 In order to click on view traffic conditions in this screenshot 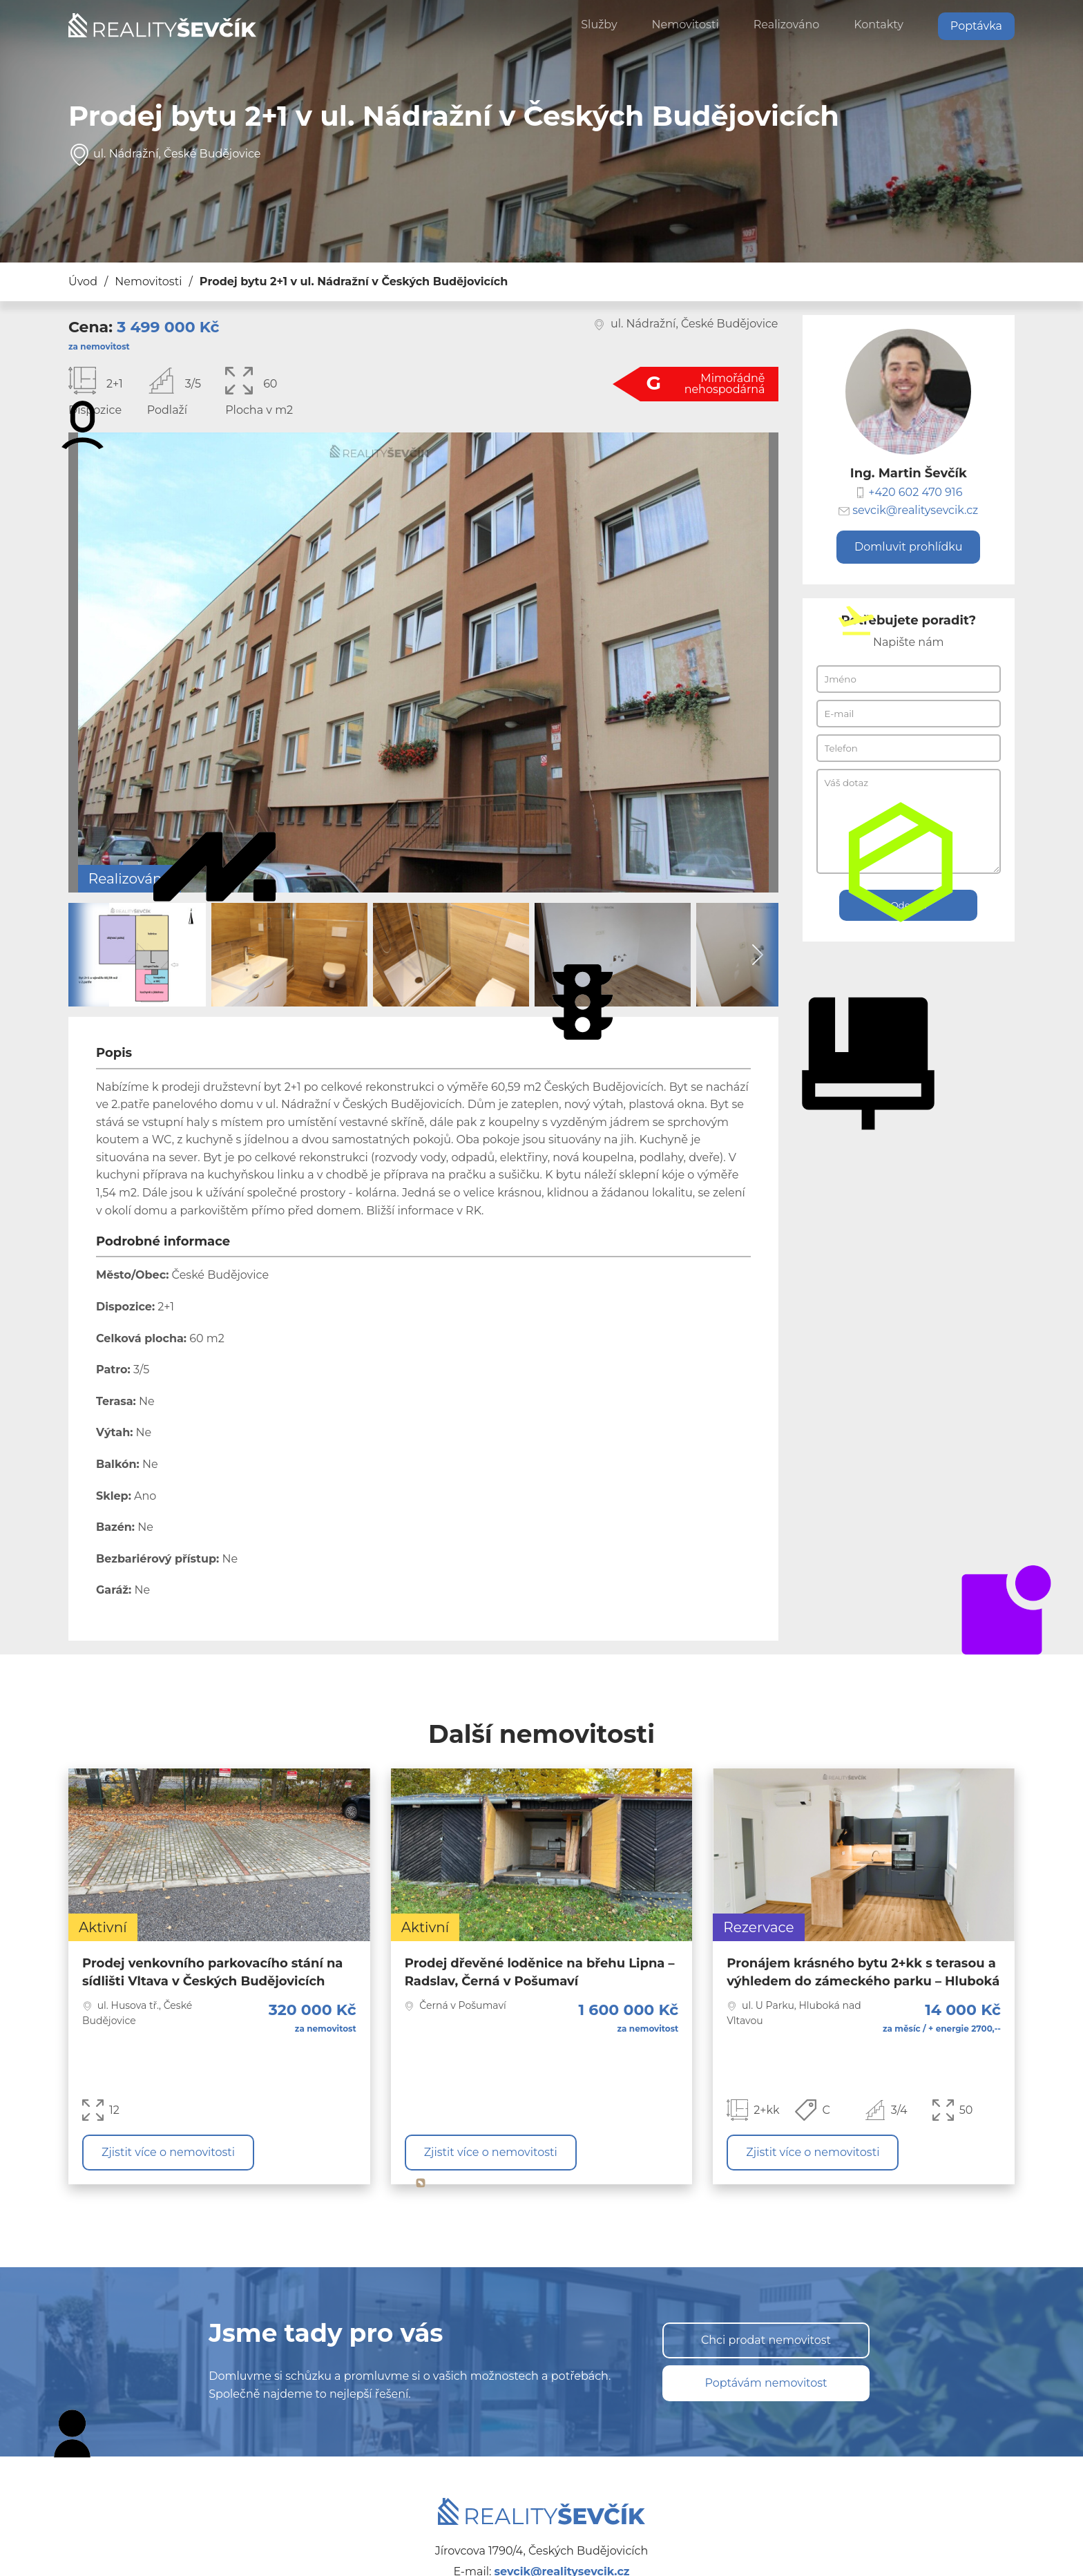, I will do `click(582, 1002)`.